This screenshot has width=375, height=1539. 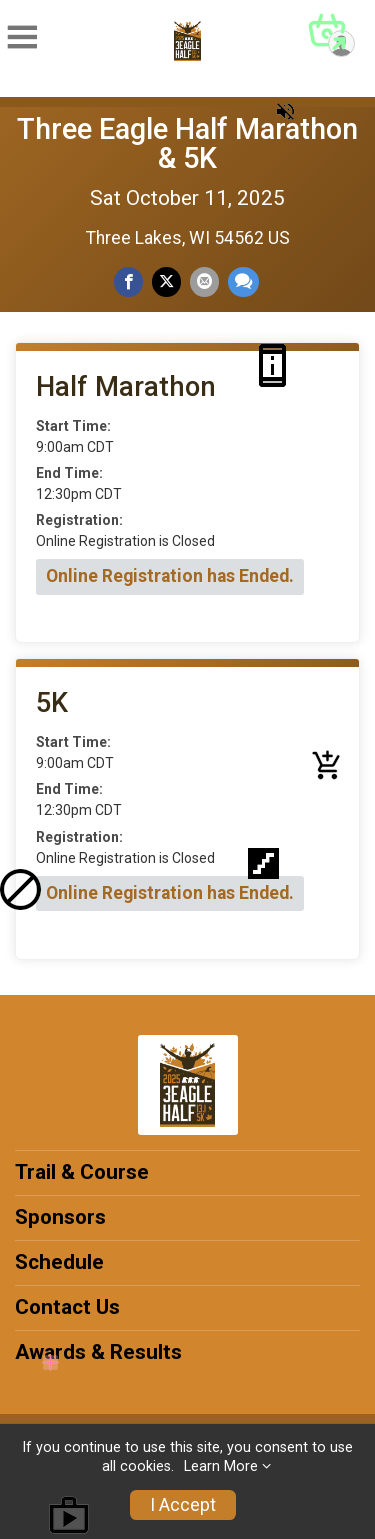 What do you see at coordinates (272, 365) in the screenshot?
I see `view device information` at bounding box center [272, 365].